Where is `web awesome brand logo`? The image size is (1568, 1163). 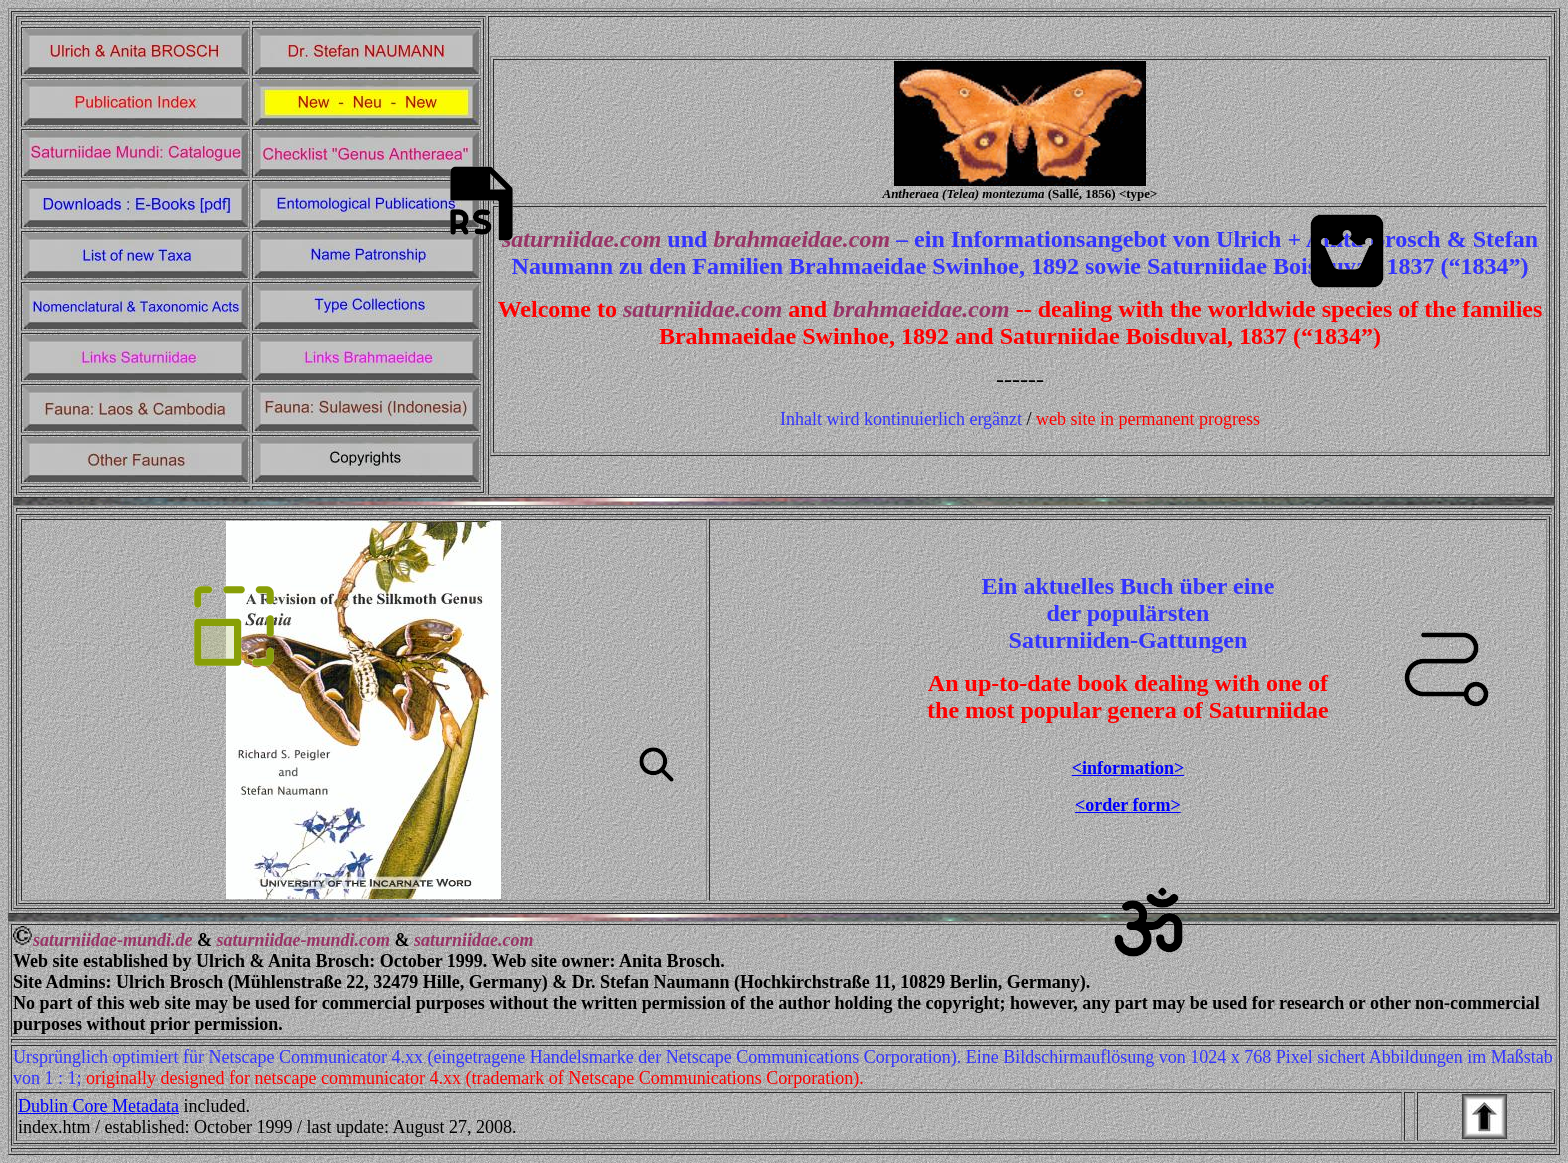
web awesome brand logo is located at coordinates (1347, 251).